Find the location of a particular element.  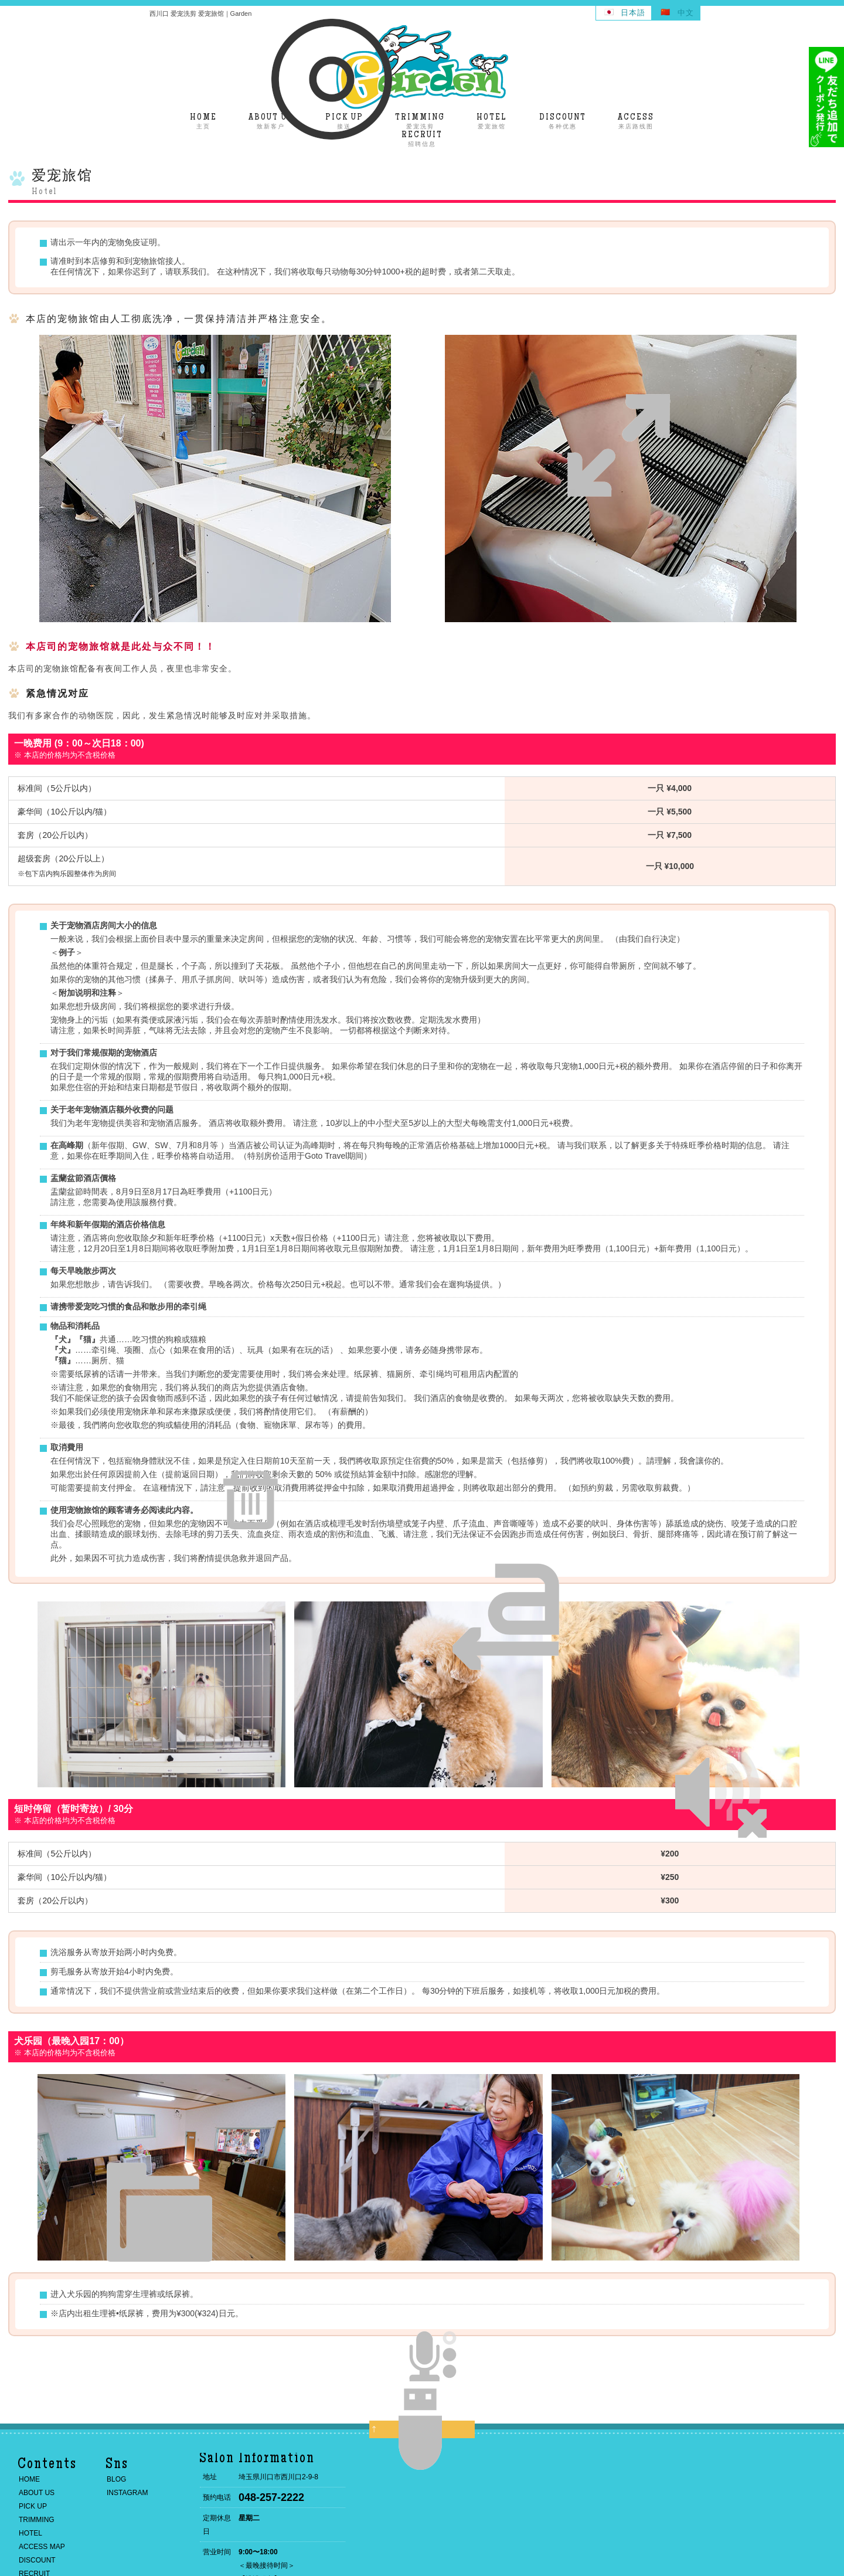

microphone sensitivity set to medium level is located at coordinates (433, 2354).